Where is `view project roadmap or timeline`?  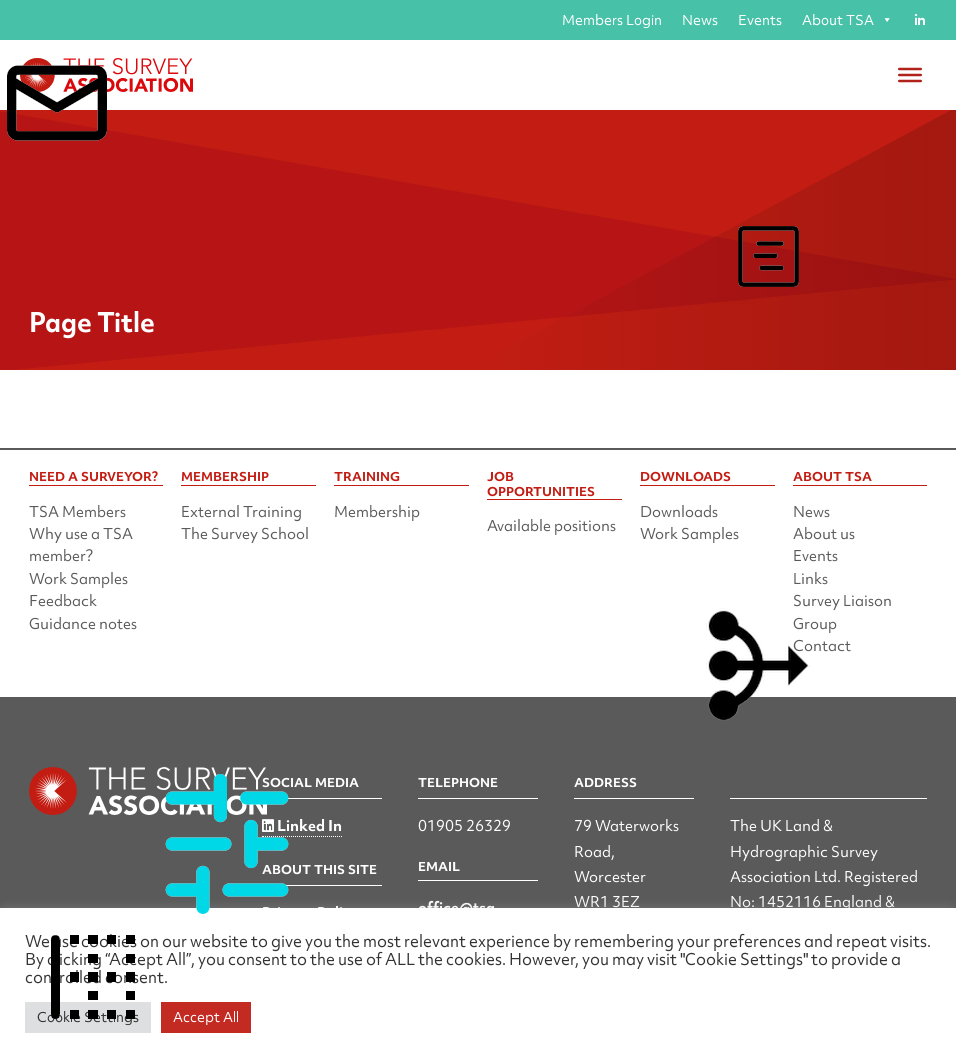
view project roadmap or timeline is located at coordinates (768, 256).